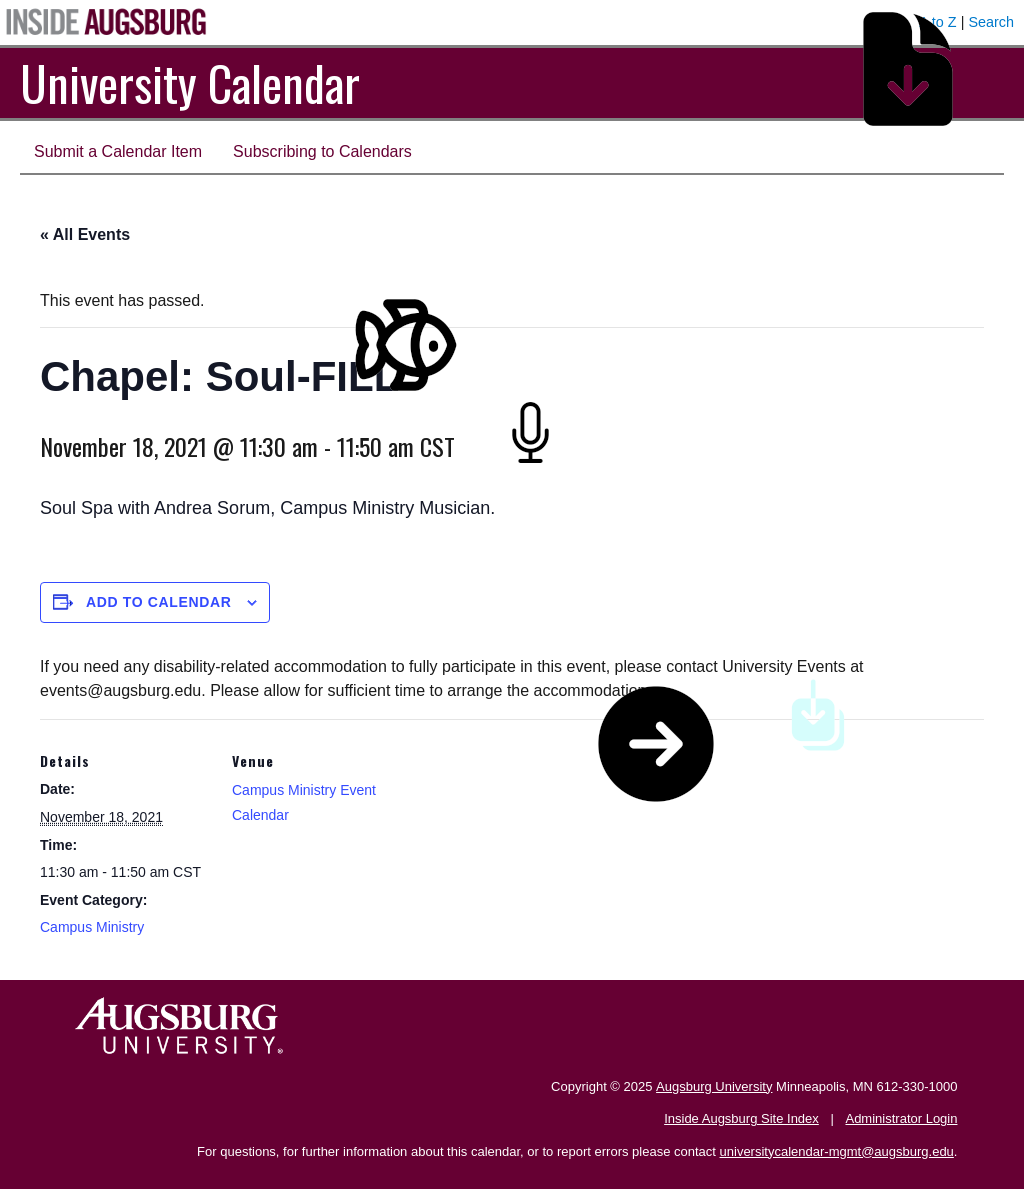 The height and width of the screenshot is (1189, 1024). I want to click on tap to record audio or voice message, so click(530, 432).